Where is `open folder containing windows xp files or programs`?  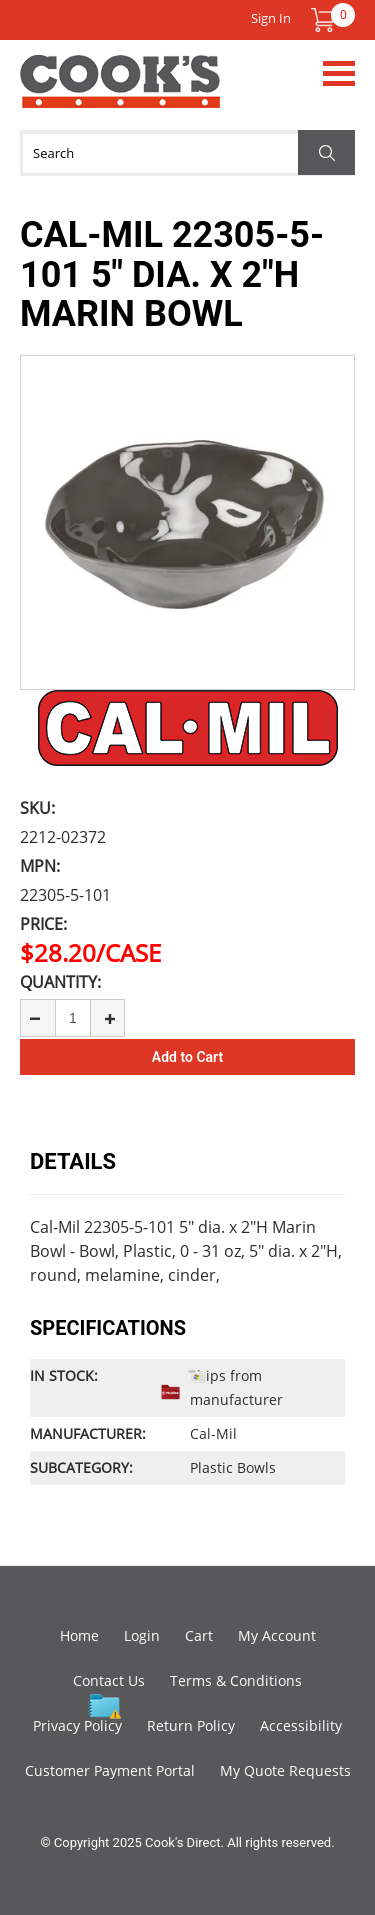 open folder containing windows xp files or programs is located at coordinates (196, 1376).